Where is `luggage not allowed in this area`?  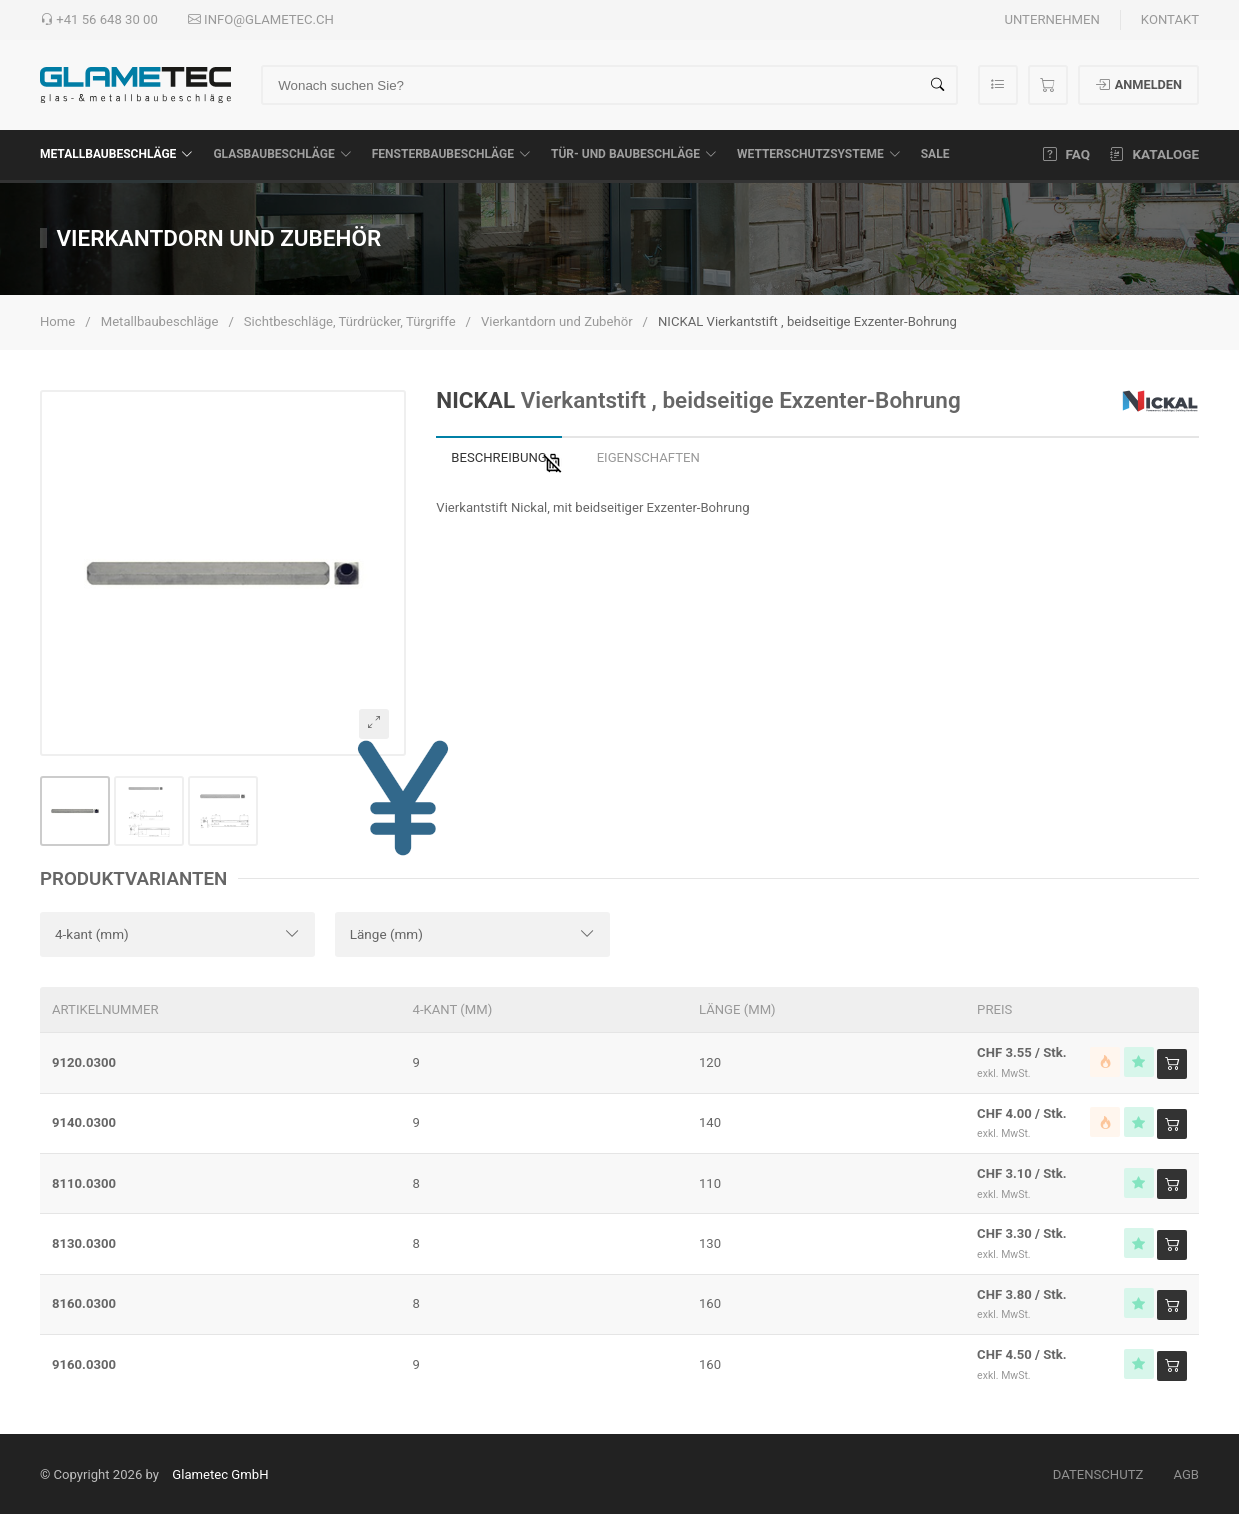 luggage not allowed in this area is located at coordinates (553, 463).